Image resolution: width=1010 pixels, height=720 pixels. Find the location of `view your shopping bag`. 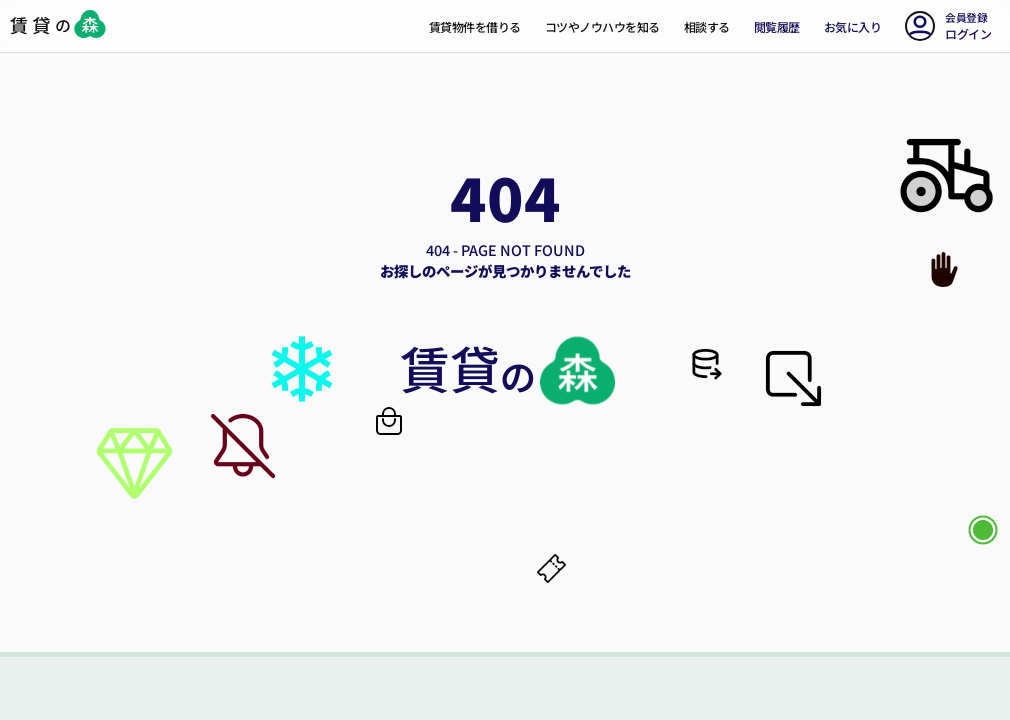

view your shopping bag is located at coordinates (389, 421).